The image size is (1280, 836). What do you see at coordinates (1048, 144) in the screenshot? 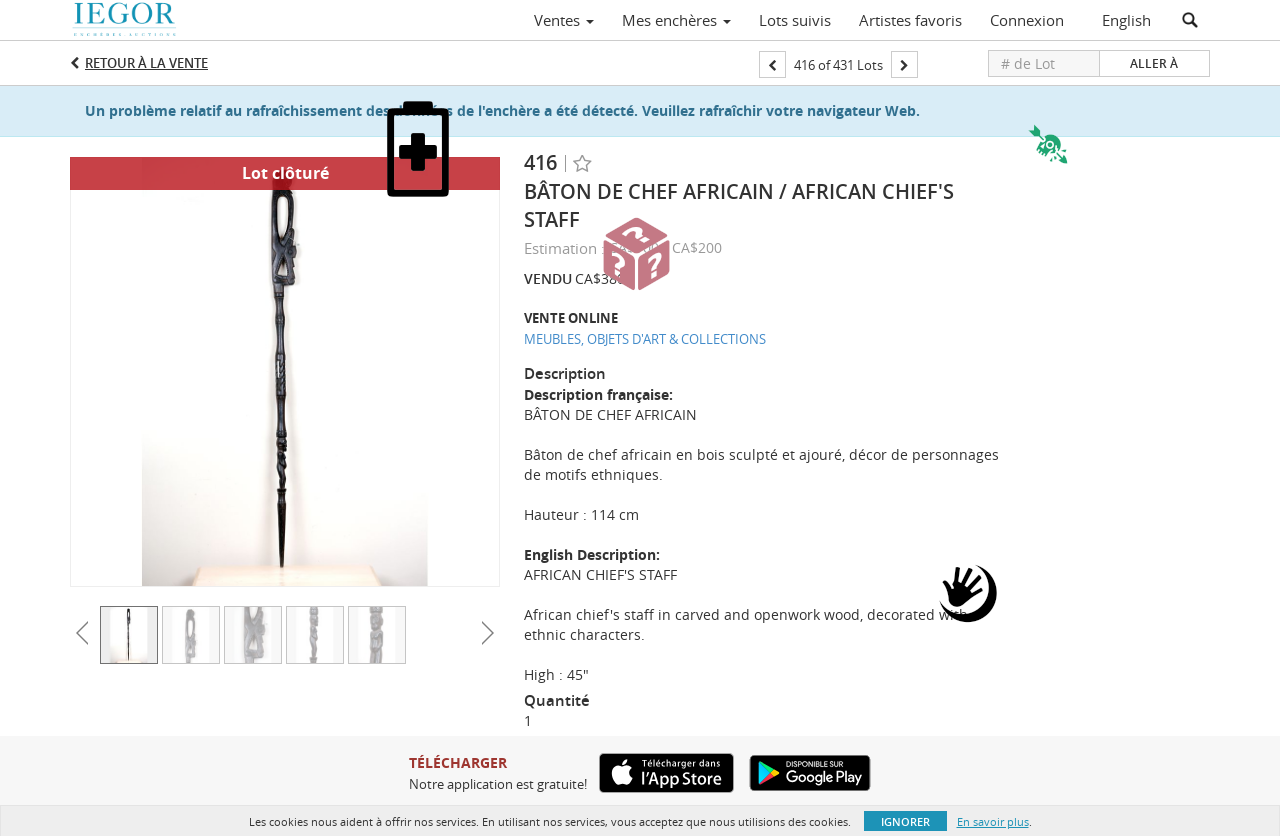
I see `skull pierced by arrow achievement or trophy` at bounding box center [1048, 144].